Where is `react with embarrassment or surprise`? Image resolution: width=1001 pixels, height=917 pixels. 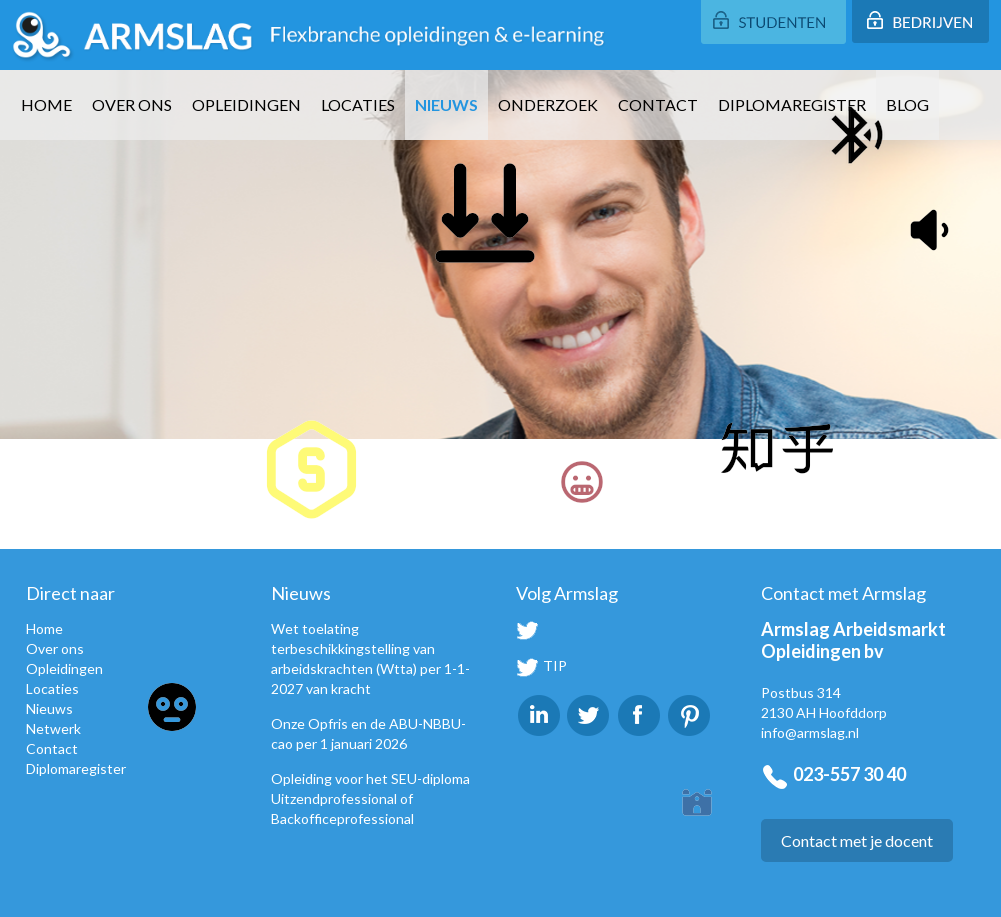 react with embarrassment or surprise is located at coordinates (172, 707).